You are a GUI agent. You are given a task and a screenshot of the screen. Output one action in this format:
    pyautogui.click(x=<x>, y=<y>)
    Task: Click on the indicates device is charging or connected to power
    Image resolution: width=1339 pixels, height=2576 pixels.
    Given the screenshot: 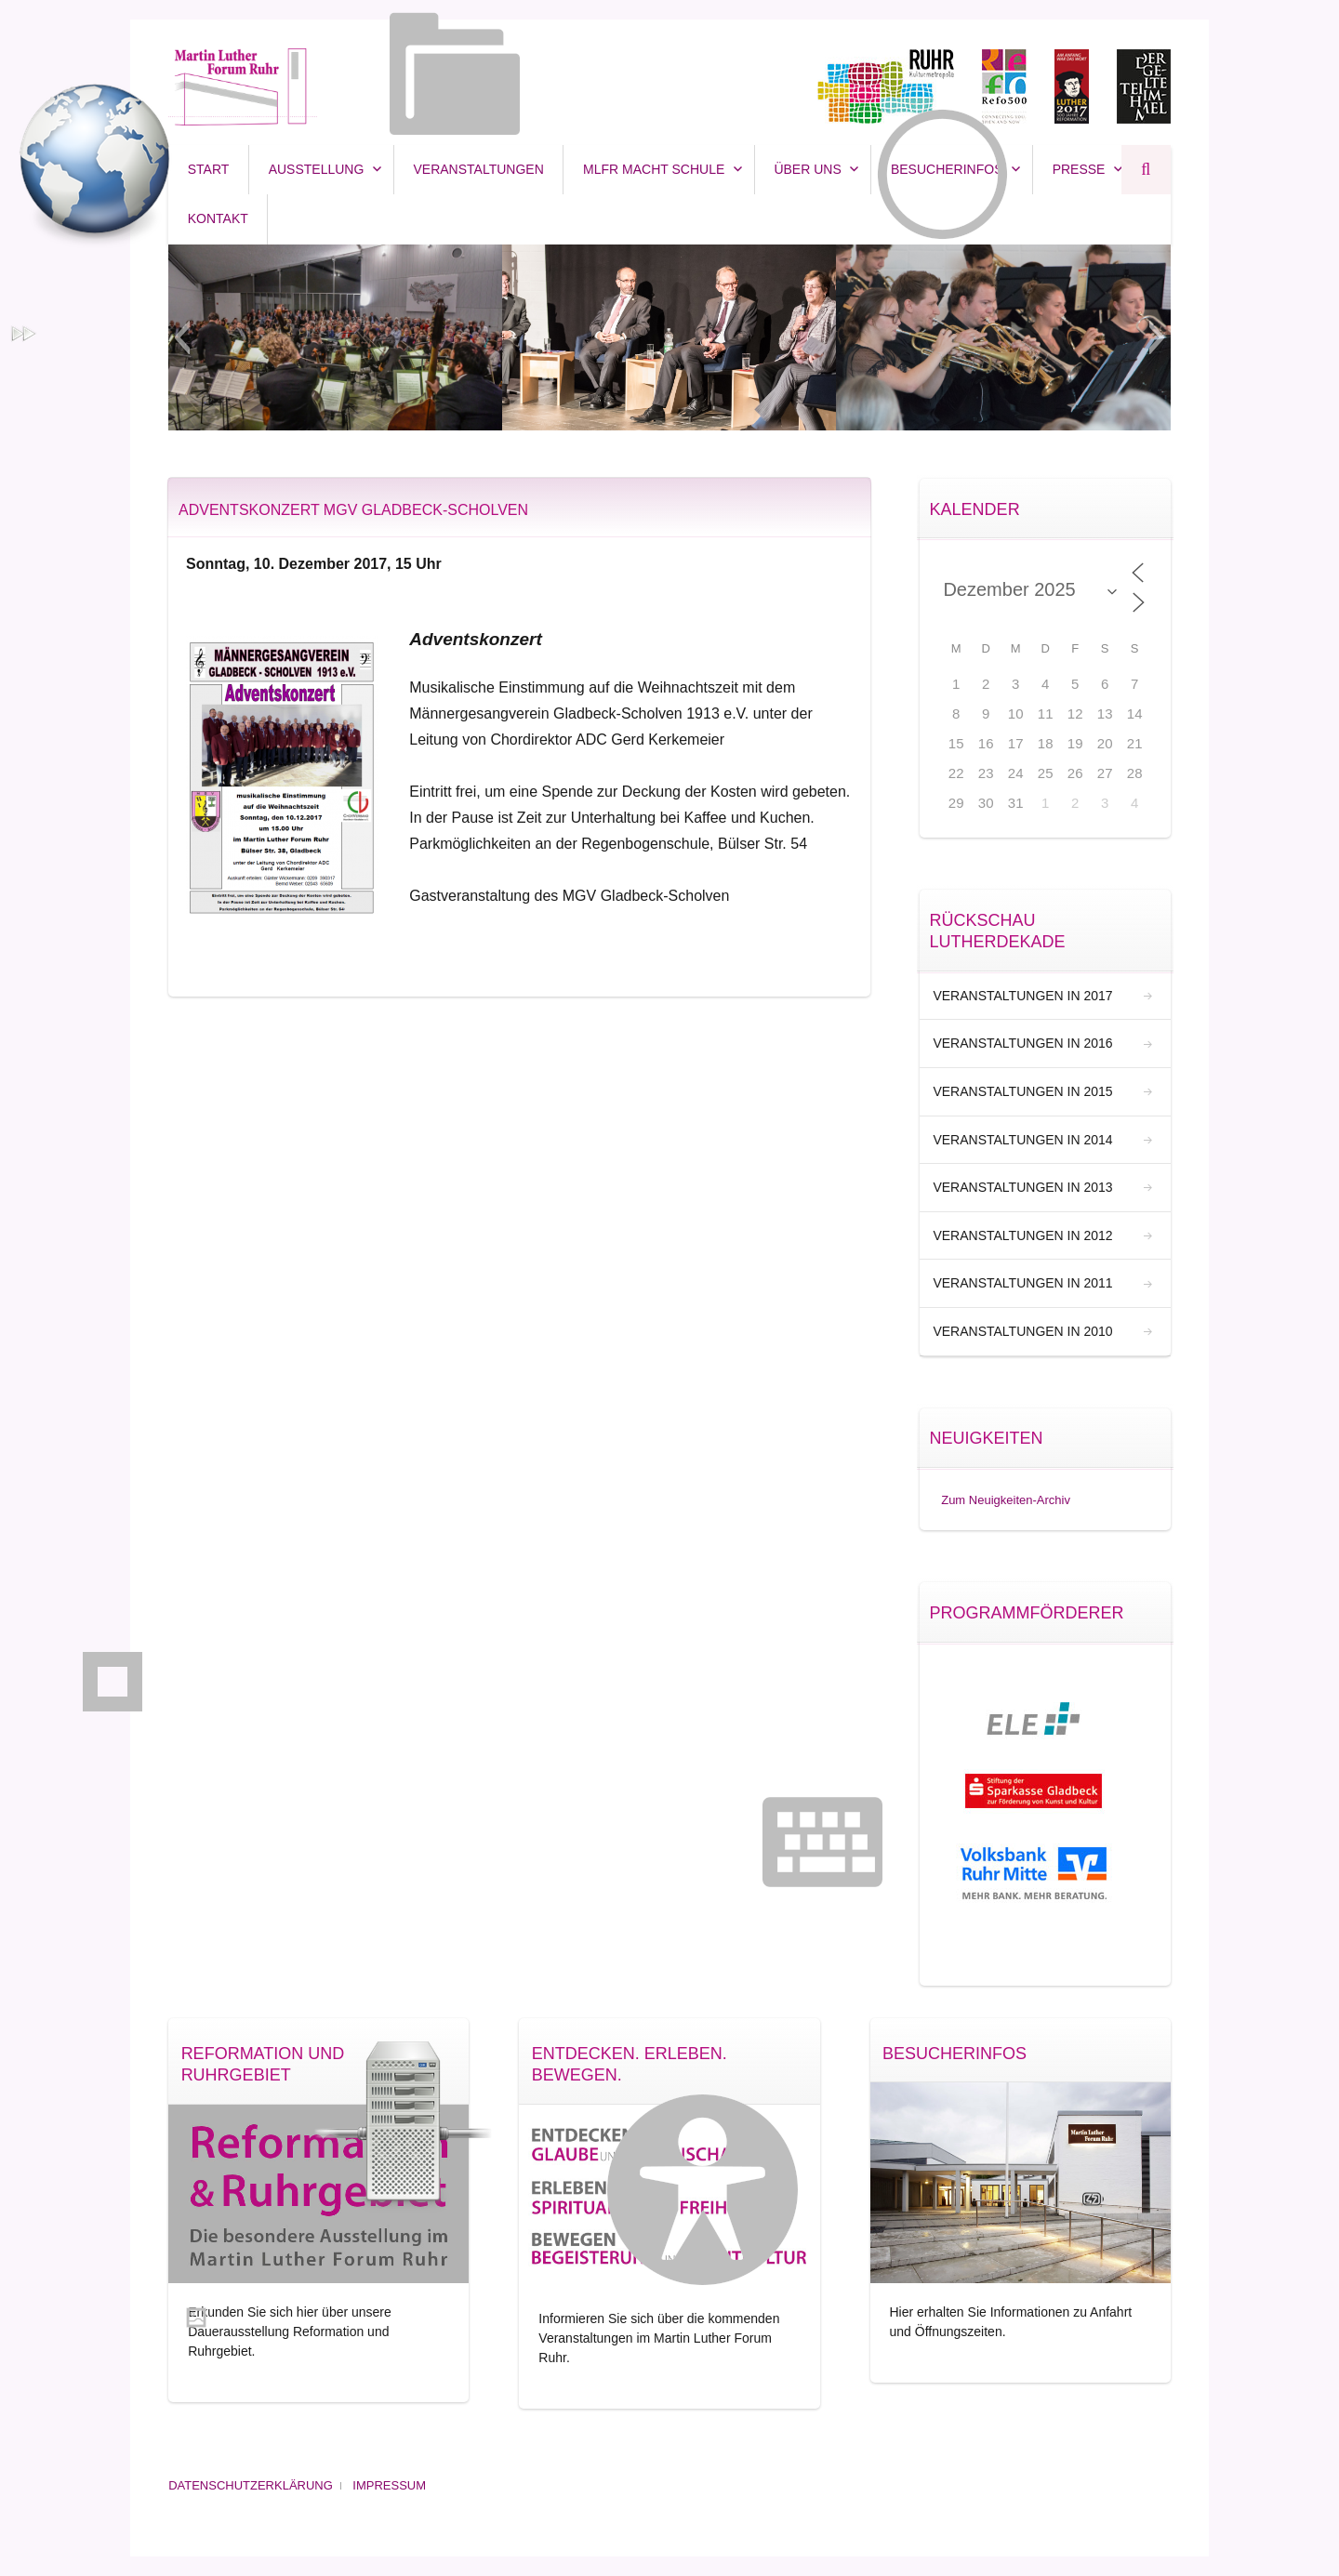 What is the action you would take?
    pyautogui.click(x=1093, y=2199)
    